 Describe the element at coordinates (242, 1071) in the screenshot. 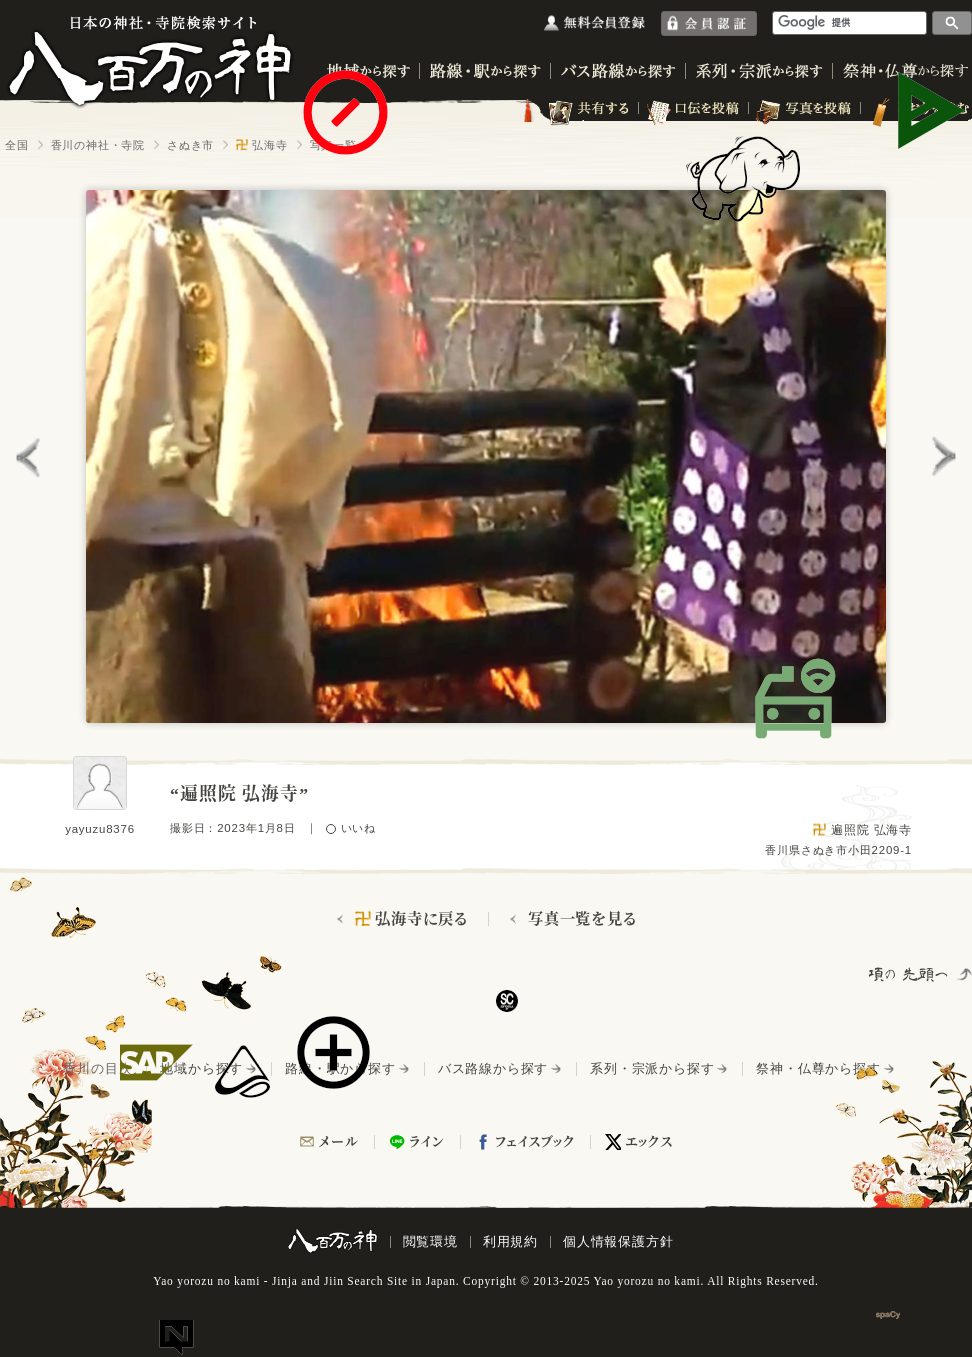

I see `mobx-state-tree library logo` at that location.